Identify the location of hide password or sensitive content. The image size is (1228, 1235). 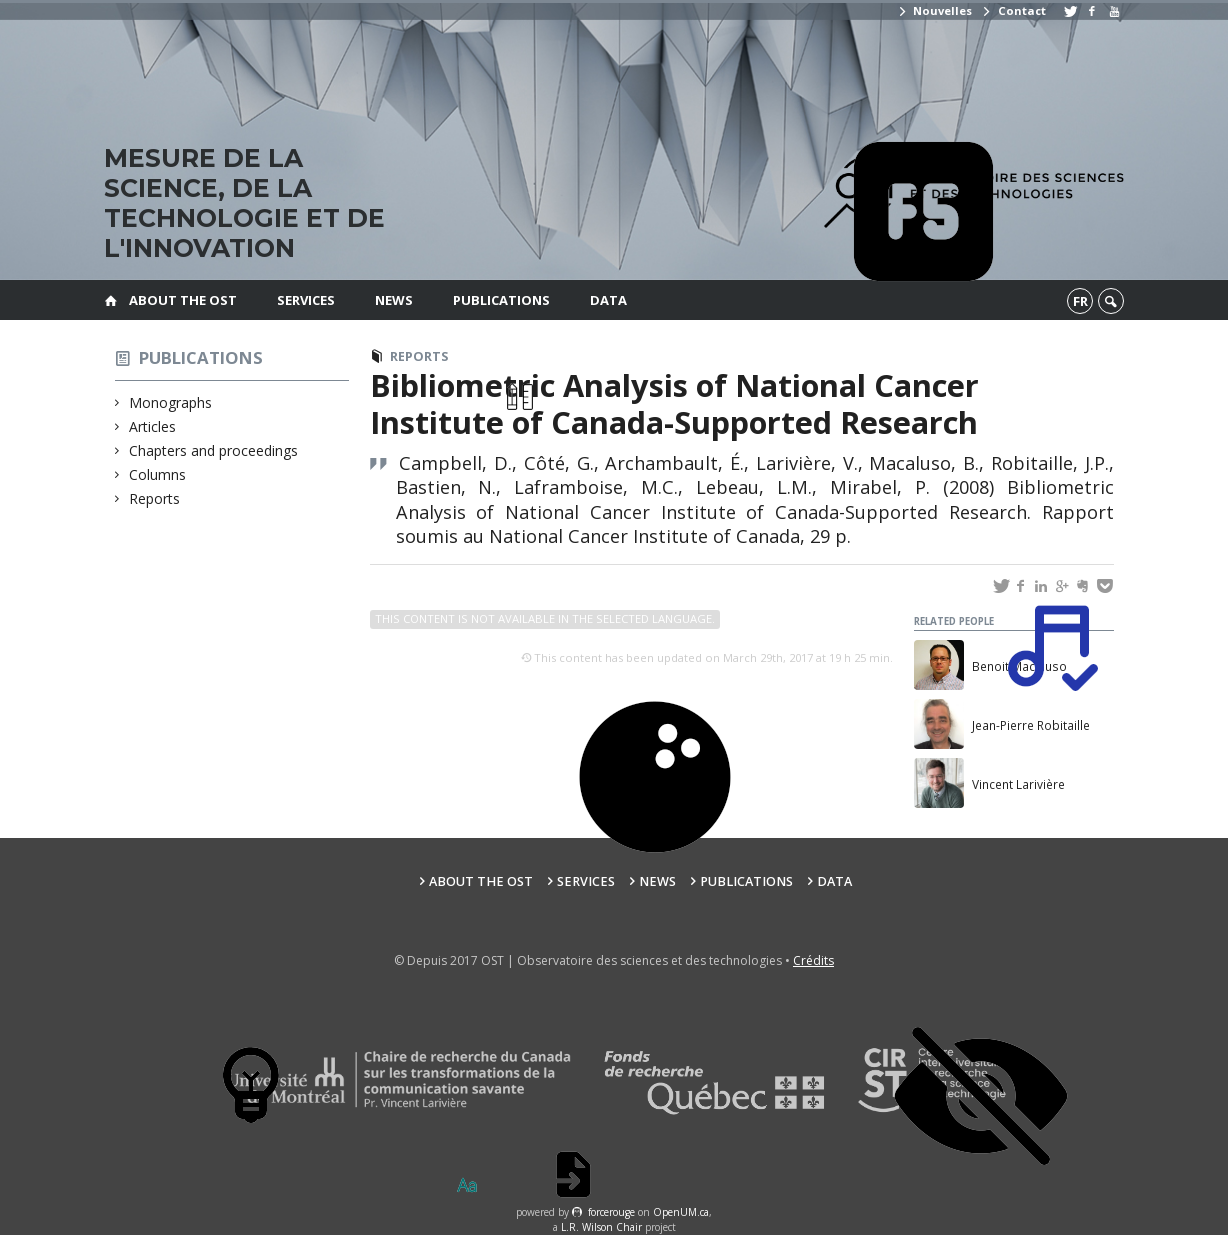
(981, 1096).